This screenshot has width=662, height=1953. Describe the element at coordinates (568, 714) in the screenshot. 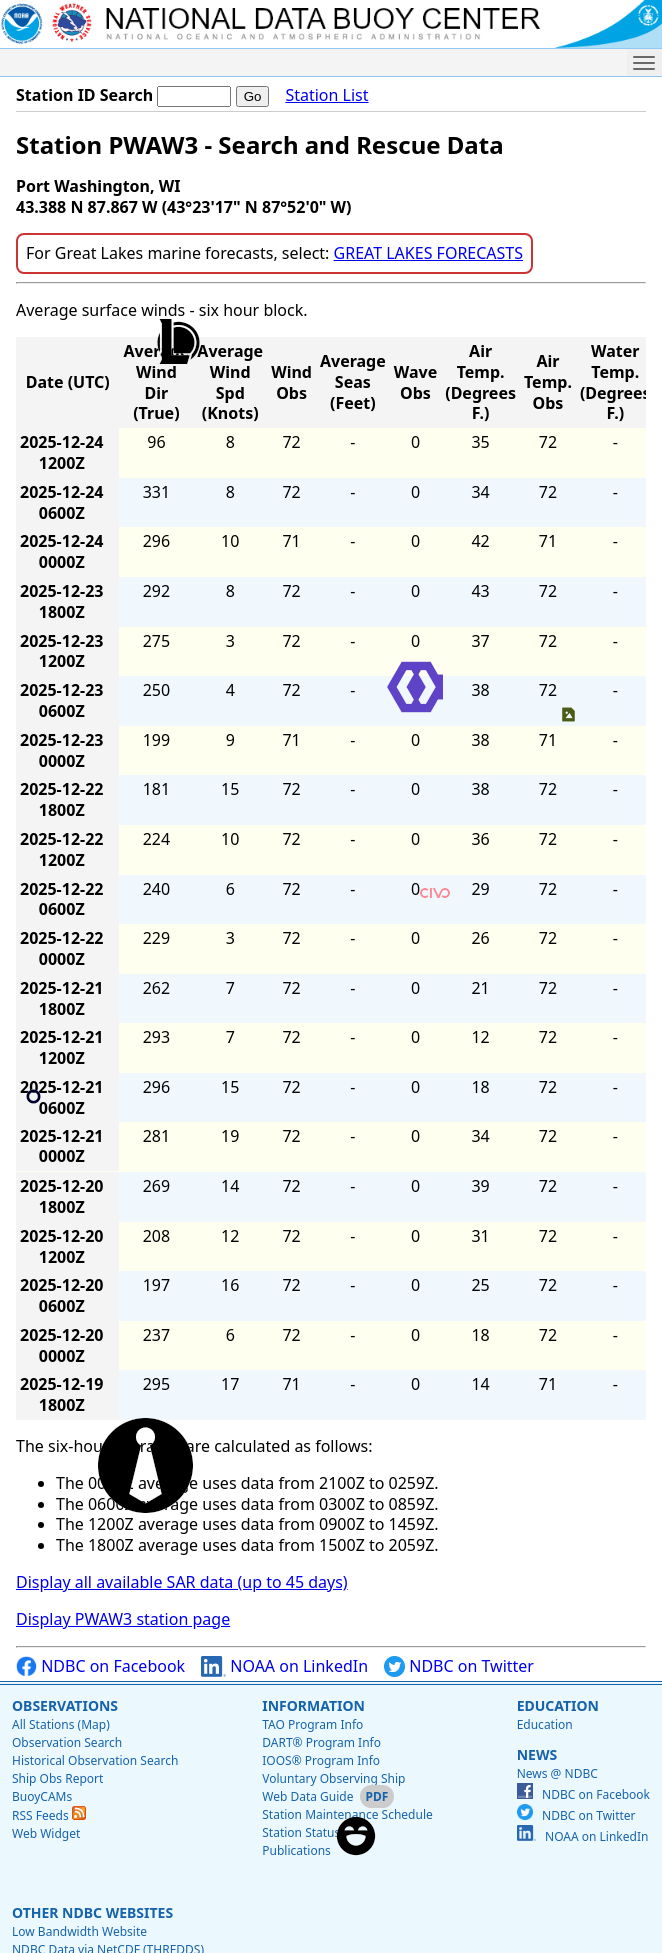

I see `view image file` at that location.